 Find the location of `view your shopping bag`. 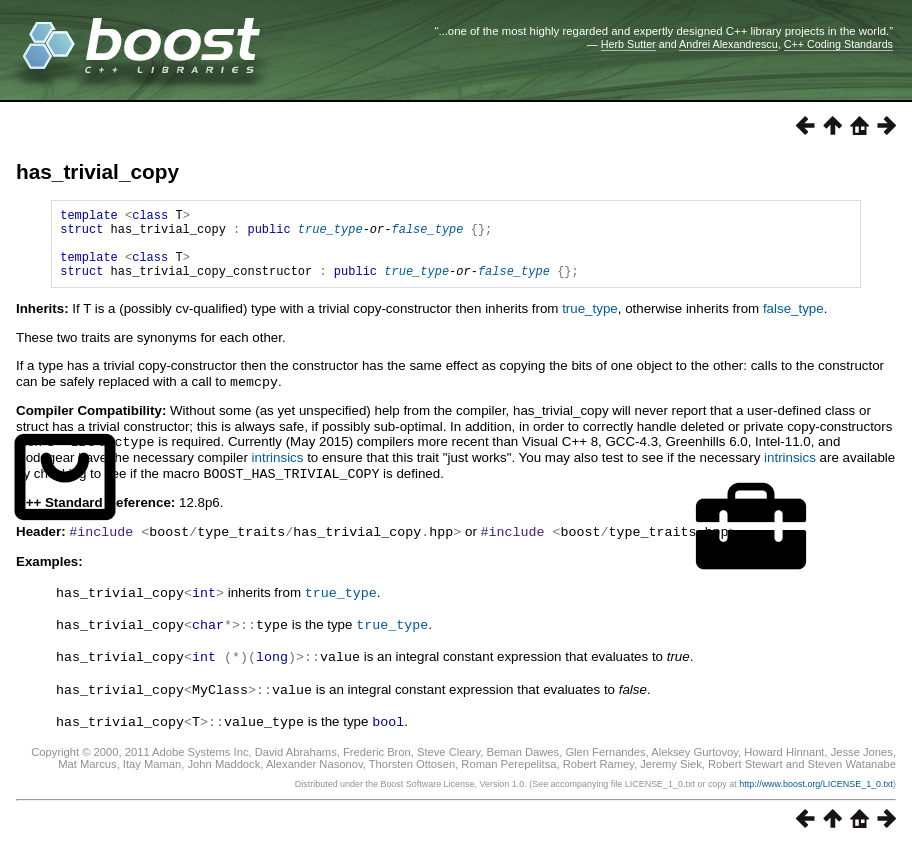

view your shopping bag is located at coordinates (65, 477).